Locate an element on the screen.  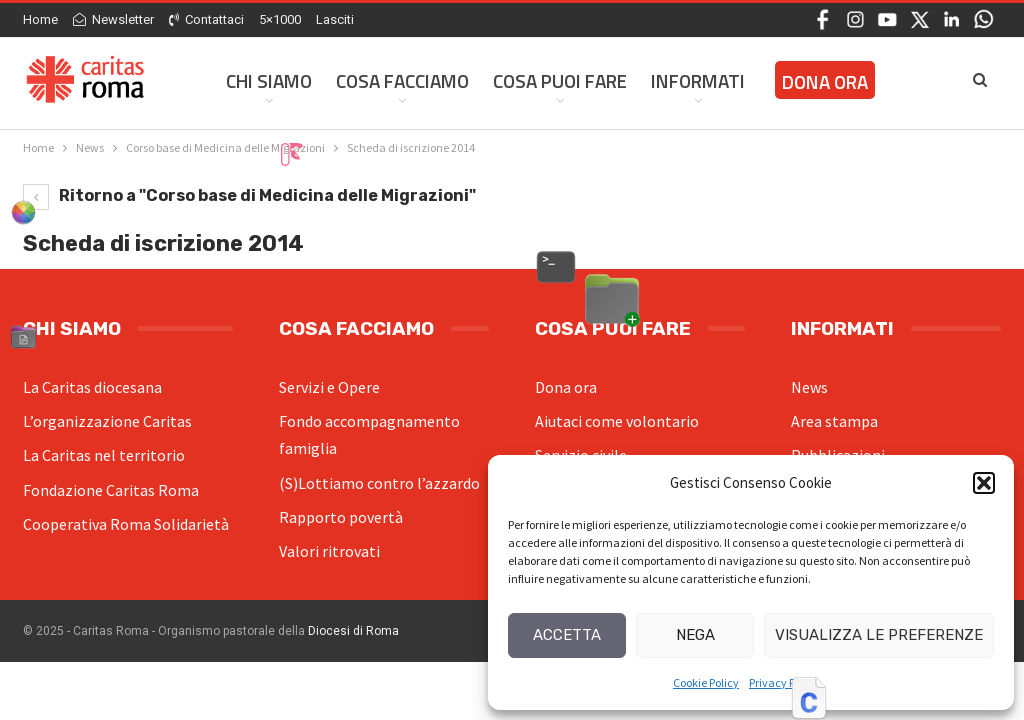
access system utilities and tools is located at coordinates (292, 154).